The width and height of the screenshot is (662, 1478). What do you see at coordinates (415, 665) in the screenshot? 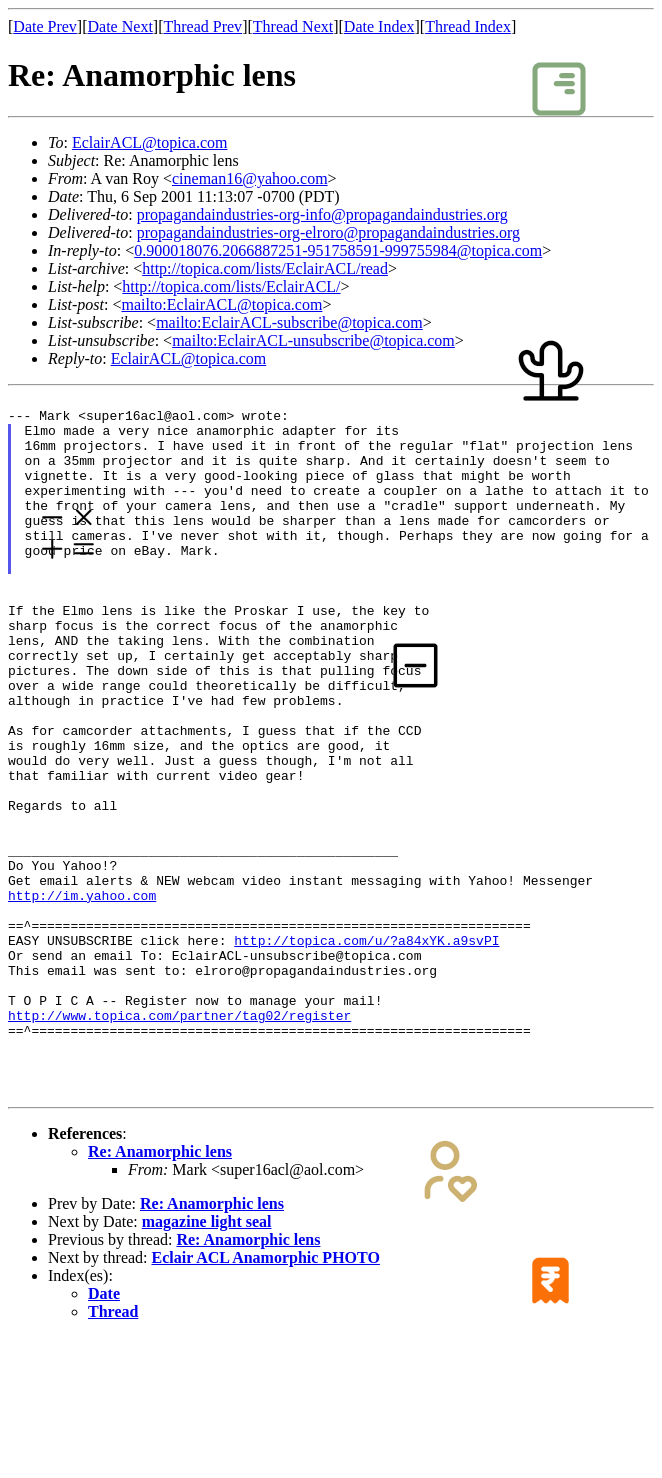
I see `collapse or minimize a section` at bounding box center [415, 665].